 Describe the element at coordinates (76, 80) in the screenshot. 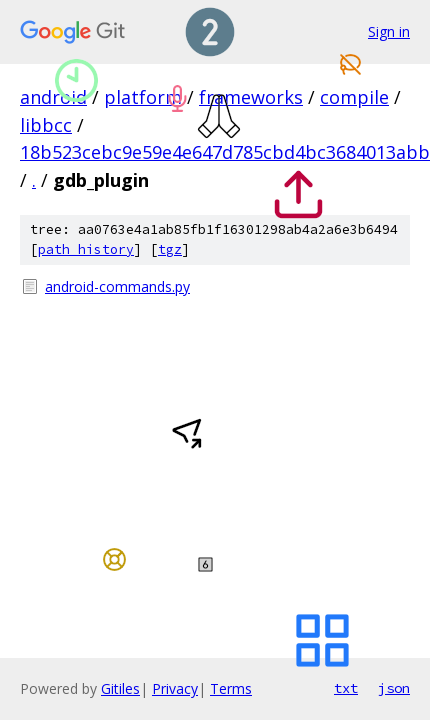

I see `indicates the current time is 10 o'clock` at that location.